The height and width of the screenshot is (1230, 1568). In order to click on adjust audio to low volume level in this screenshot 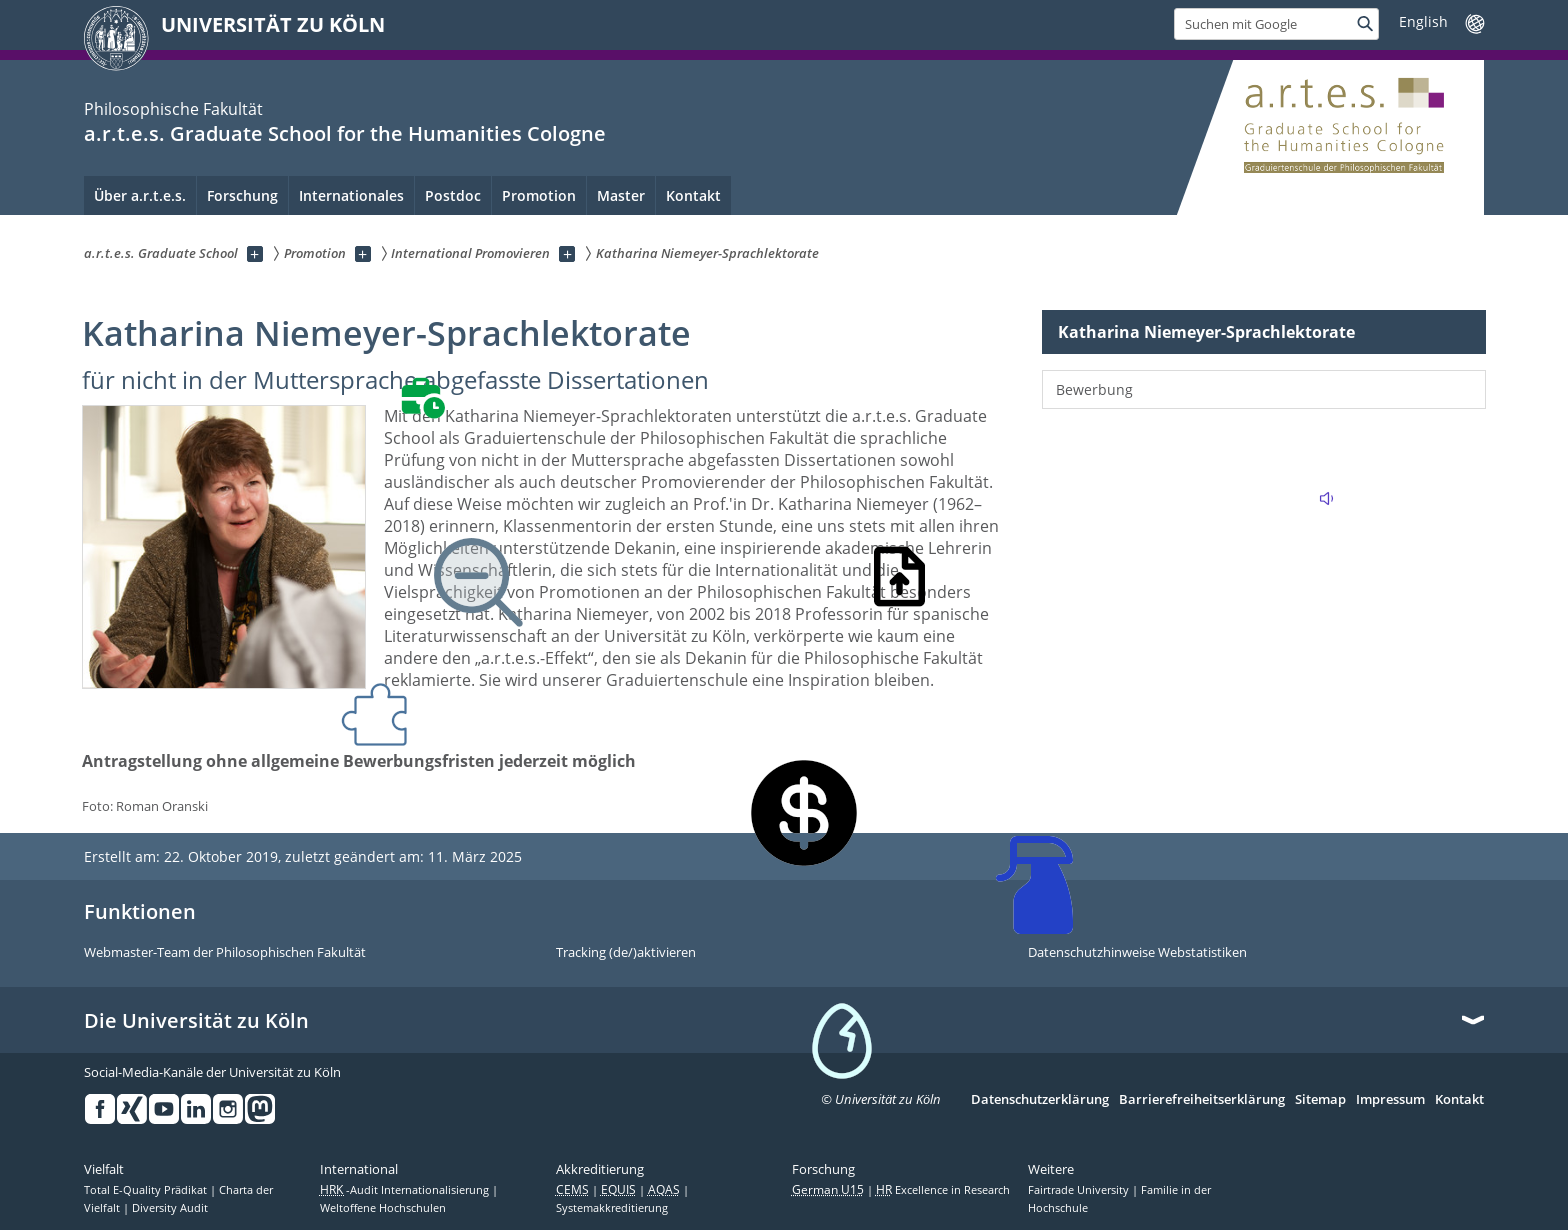, I will do `click(1326, 498)`.